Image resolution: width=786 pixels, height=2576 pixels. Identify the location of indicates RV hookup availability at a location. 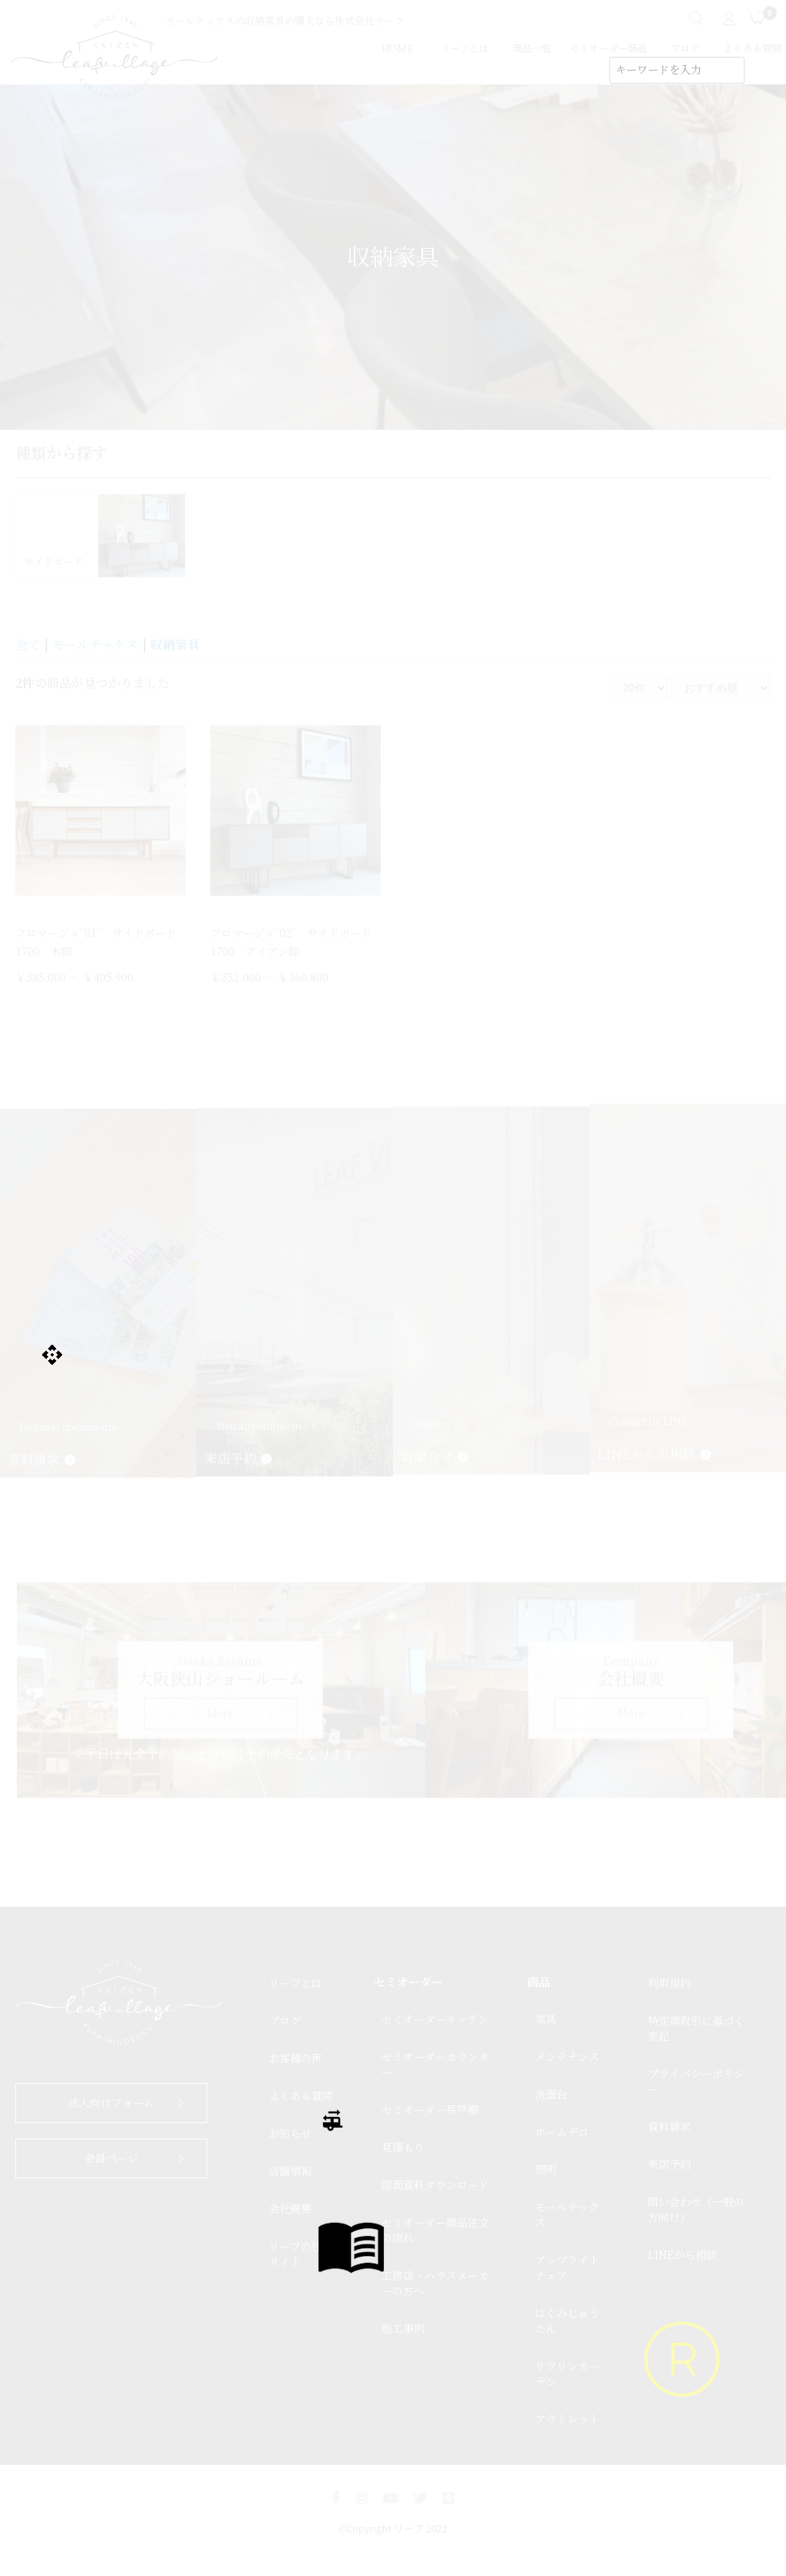
(332, 2120).